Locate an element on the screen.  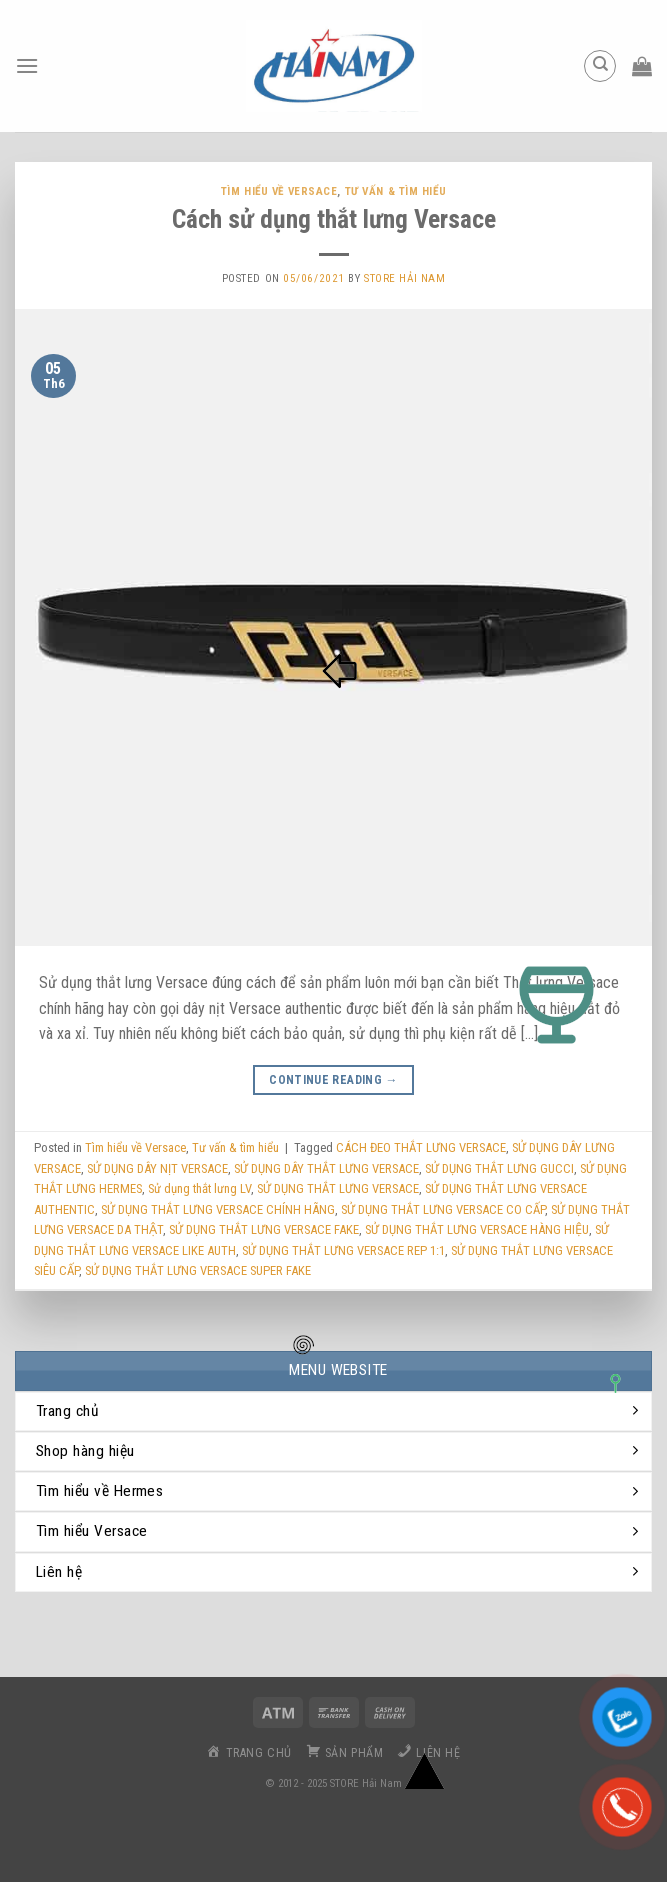
indicates loading or processing in progress is located at coordinates (302, 1344).